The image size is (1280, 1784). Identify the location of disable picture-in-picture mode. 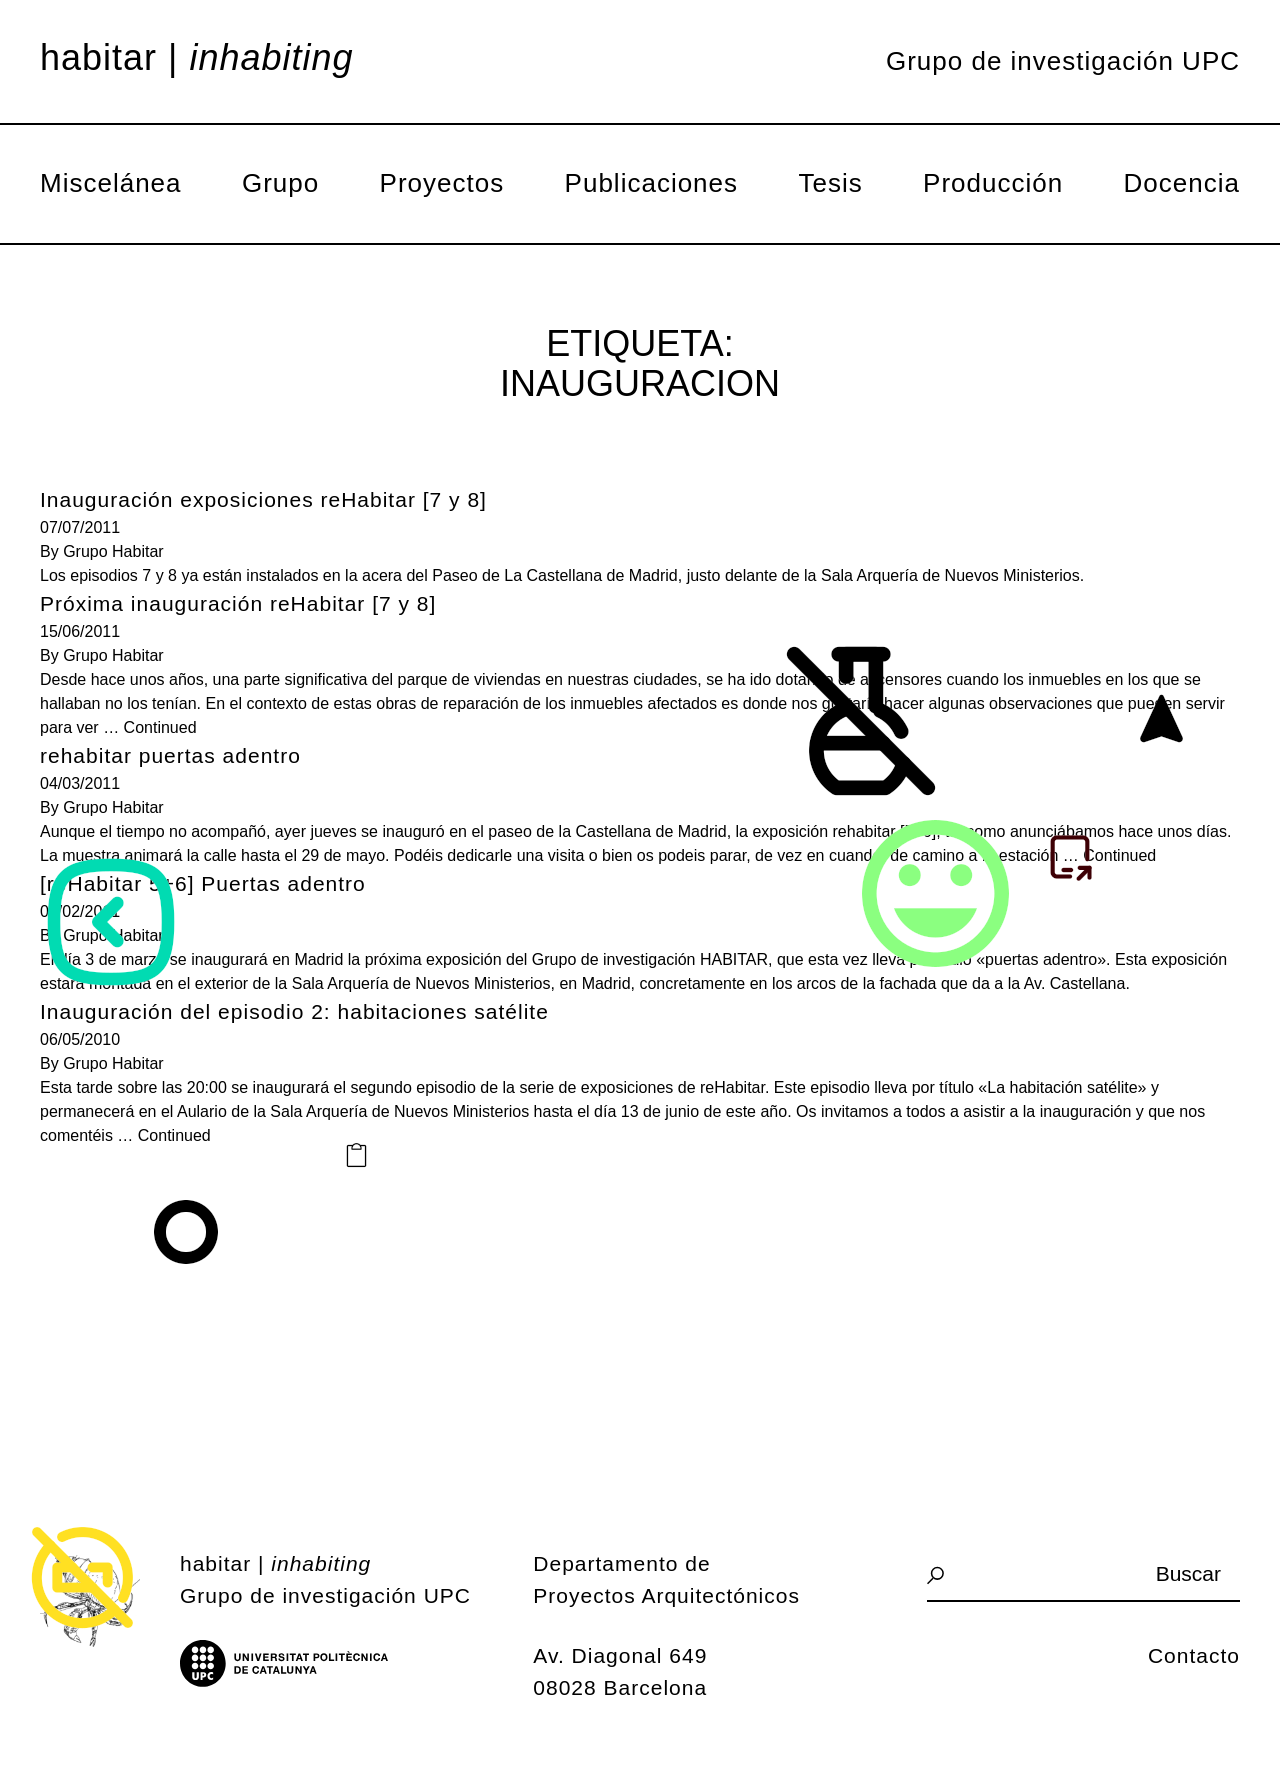
(82, 1577).